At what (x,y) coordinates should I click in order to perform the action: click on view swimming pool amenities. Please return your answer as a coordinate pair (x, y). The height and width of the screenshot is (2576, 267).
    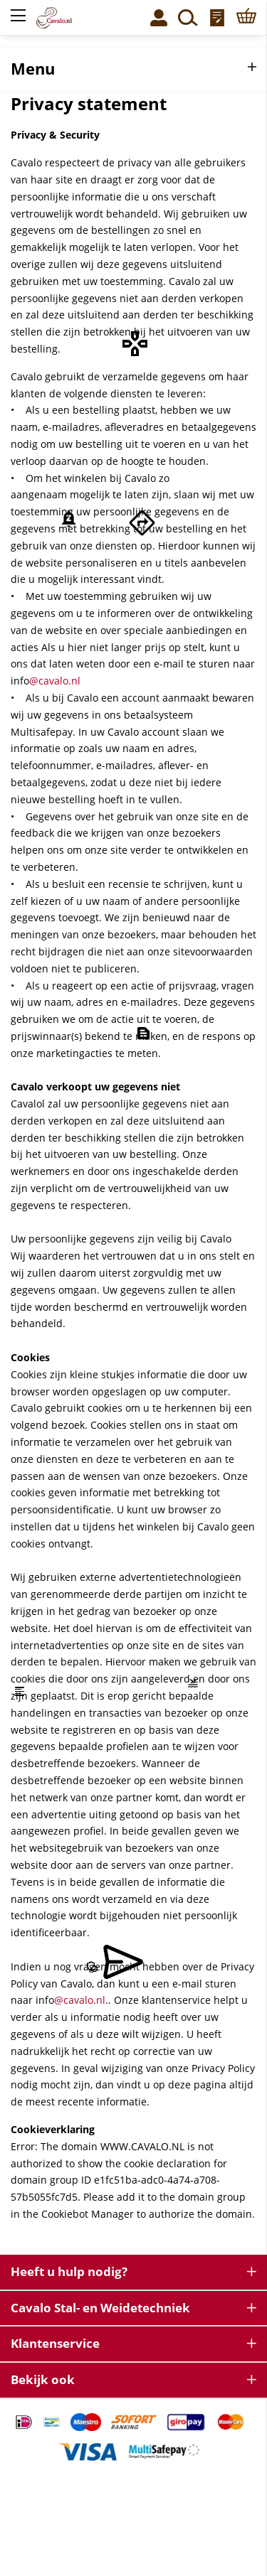
    Looking at the image, I should click on (193, 1683).